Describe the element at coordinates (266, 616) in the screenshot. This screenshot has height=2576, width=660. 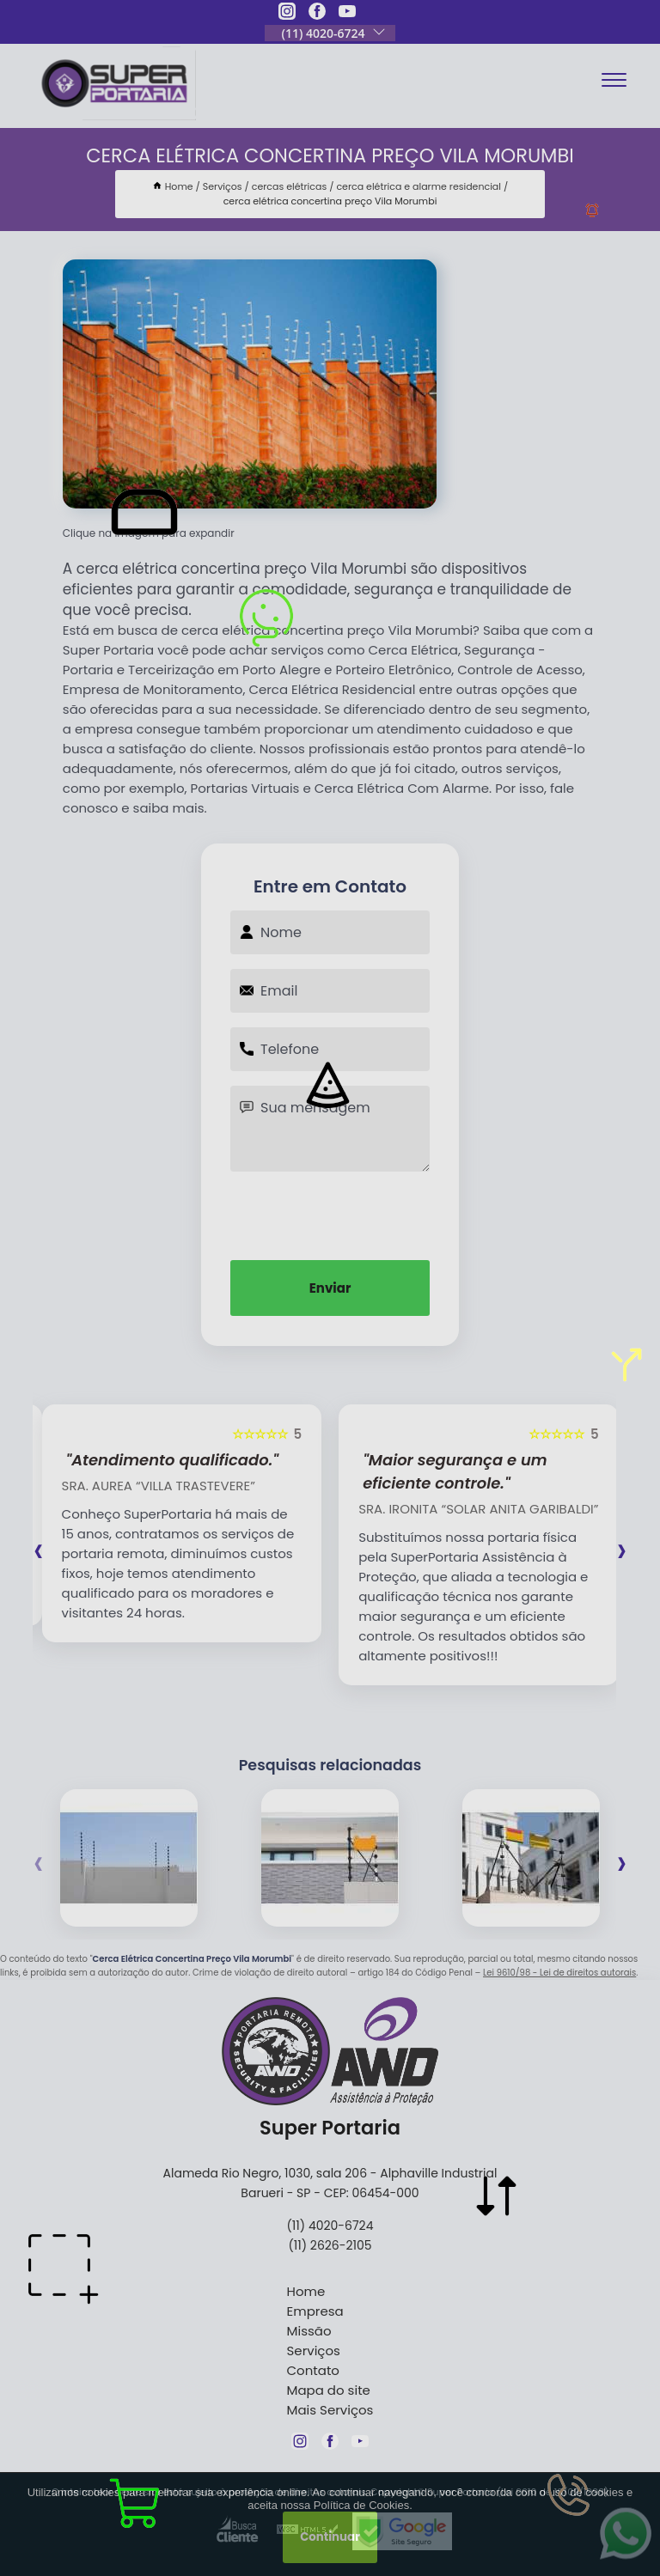
I see `indicates something is overwhelmingly good or impressive` at that location.